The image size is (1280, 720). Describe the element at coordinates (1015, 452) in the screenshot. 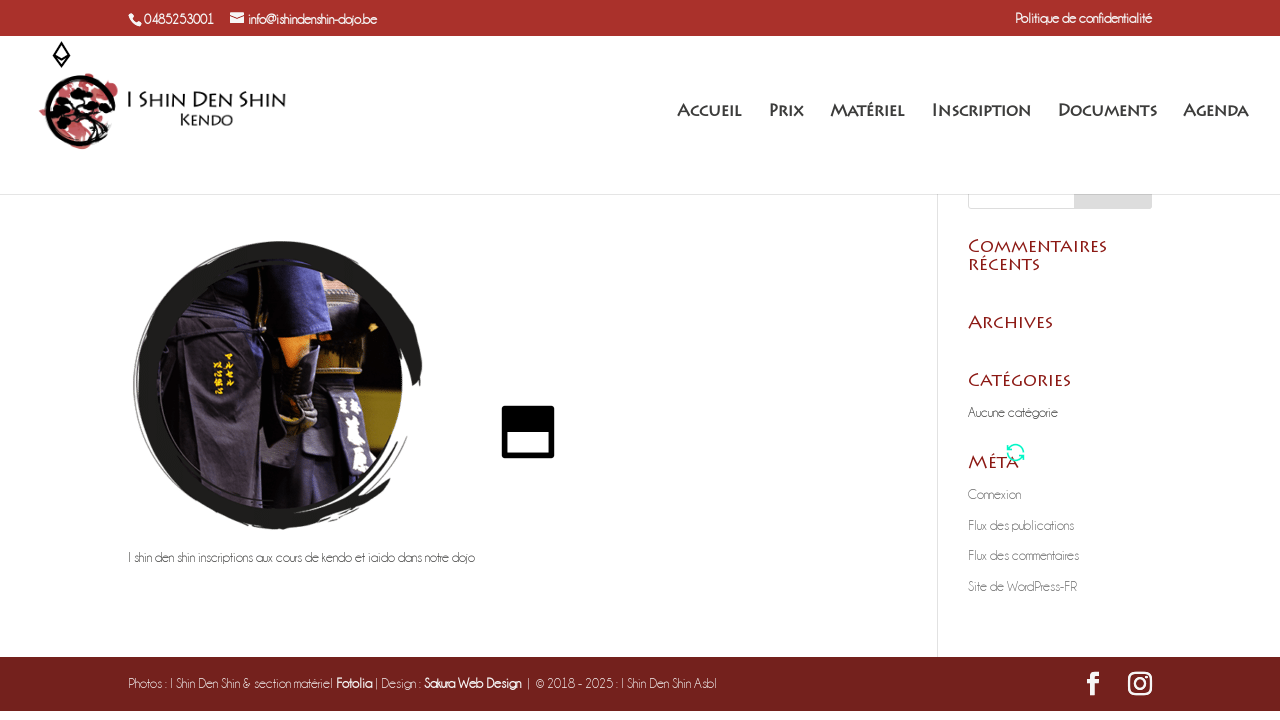

I see `undo or revert to previous state` at that location.